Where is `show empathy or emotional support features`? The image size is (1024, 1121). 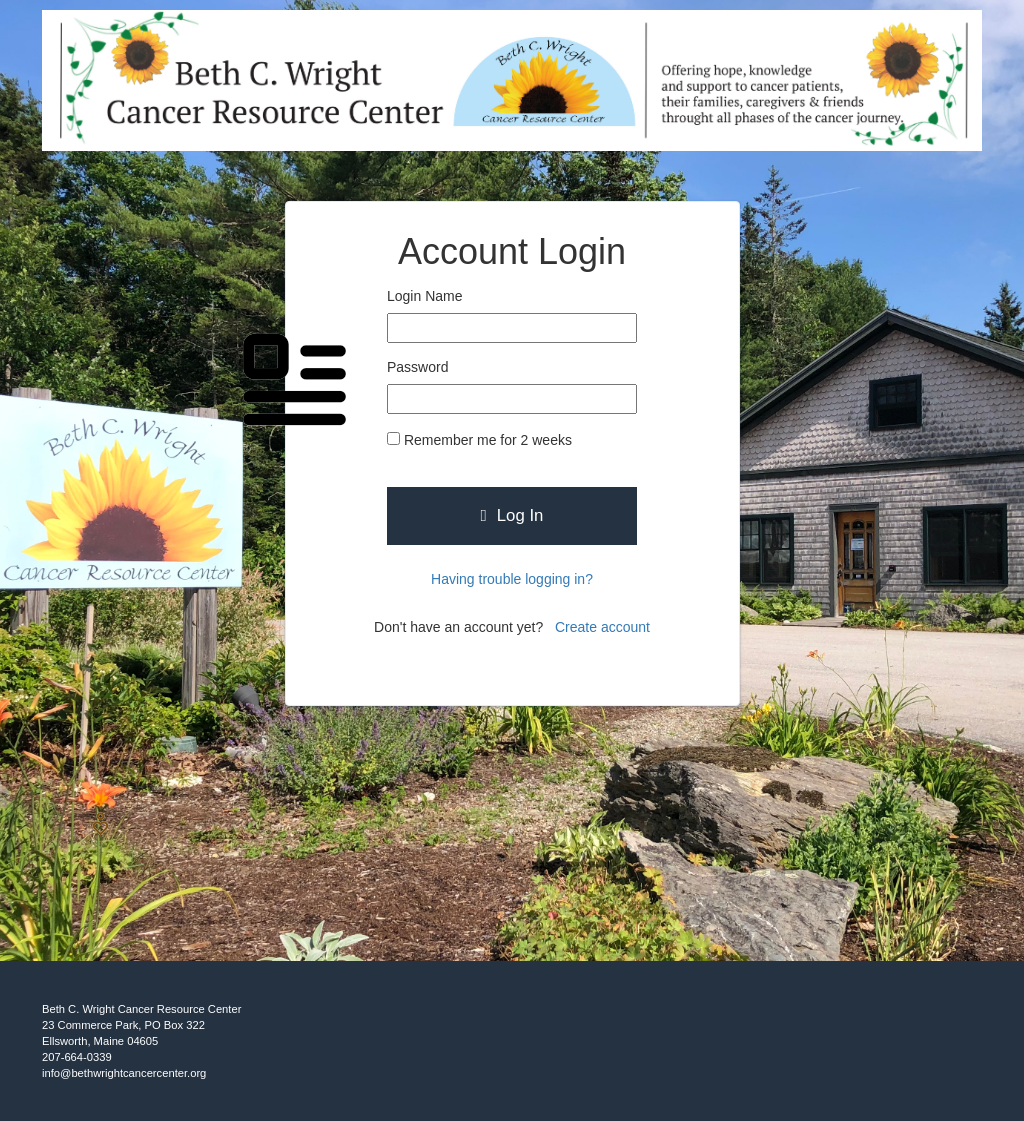 show empathy or emotional support features is located at coordinates (100, 823).